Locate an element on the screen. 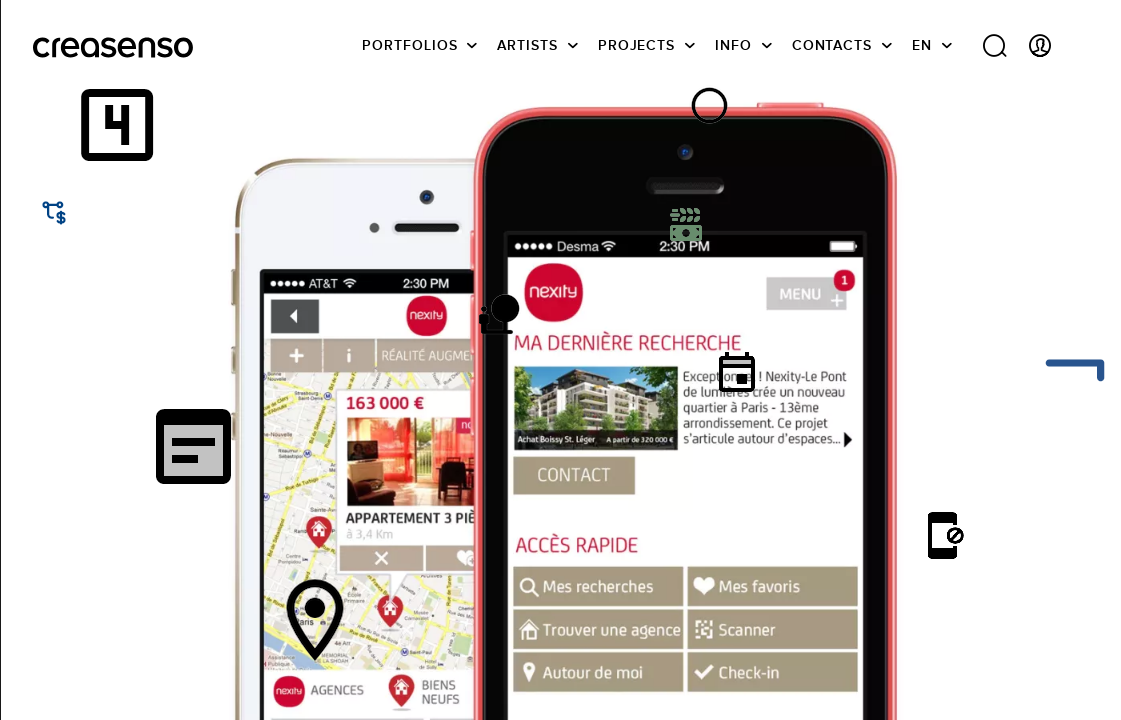 The image size is (1121, 720). explore outdoor activities or nature-related content is located at coordinates (499, 314).